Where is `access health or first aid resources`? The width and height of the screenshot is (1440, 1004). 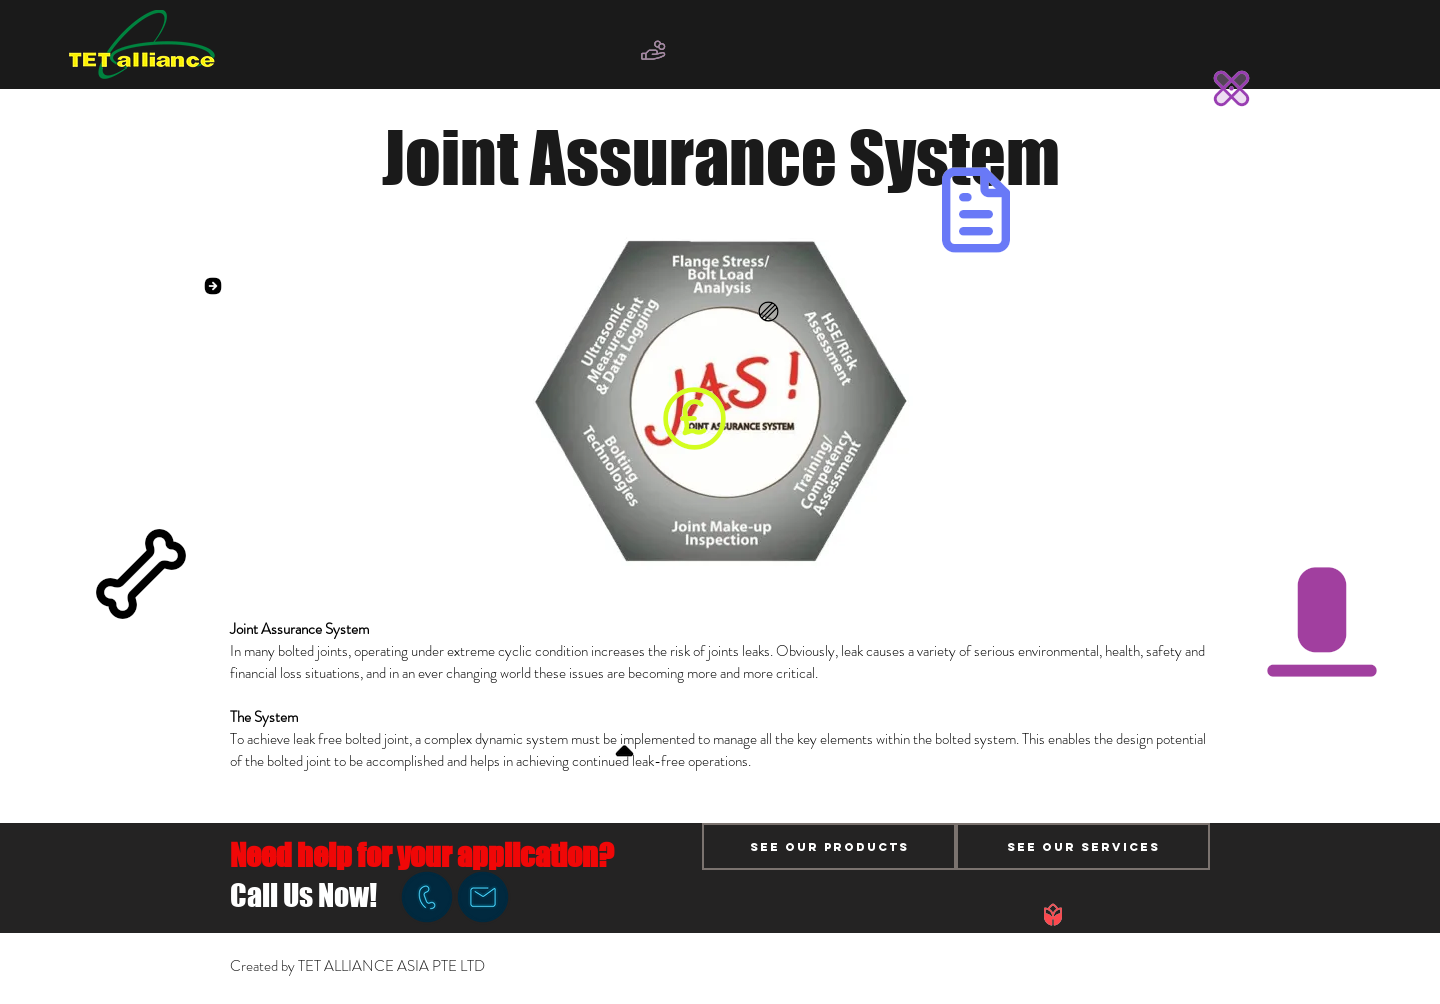
access health or first aid resources is located at coordinates (1231, 88).